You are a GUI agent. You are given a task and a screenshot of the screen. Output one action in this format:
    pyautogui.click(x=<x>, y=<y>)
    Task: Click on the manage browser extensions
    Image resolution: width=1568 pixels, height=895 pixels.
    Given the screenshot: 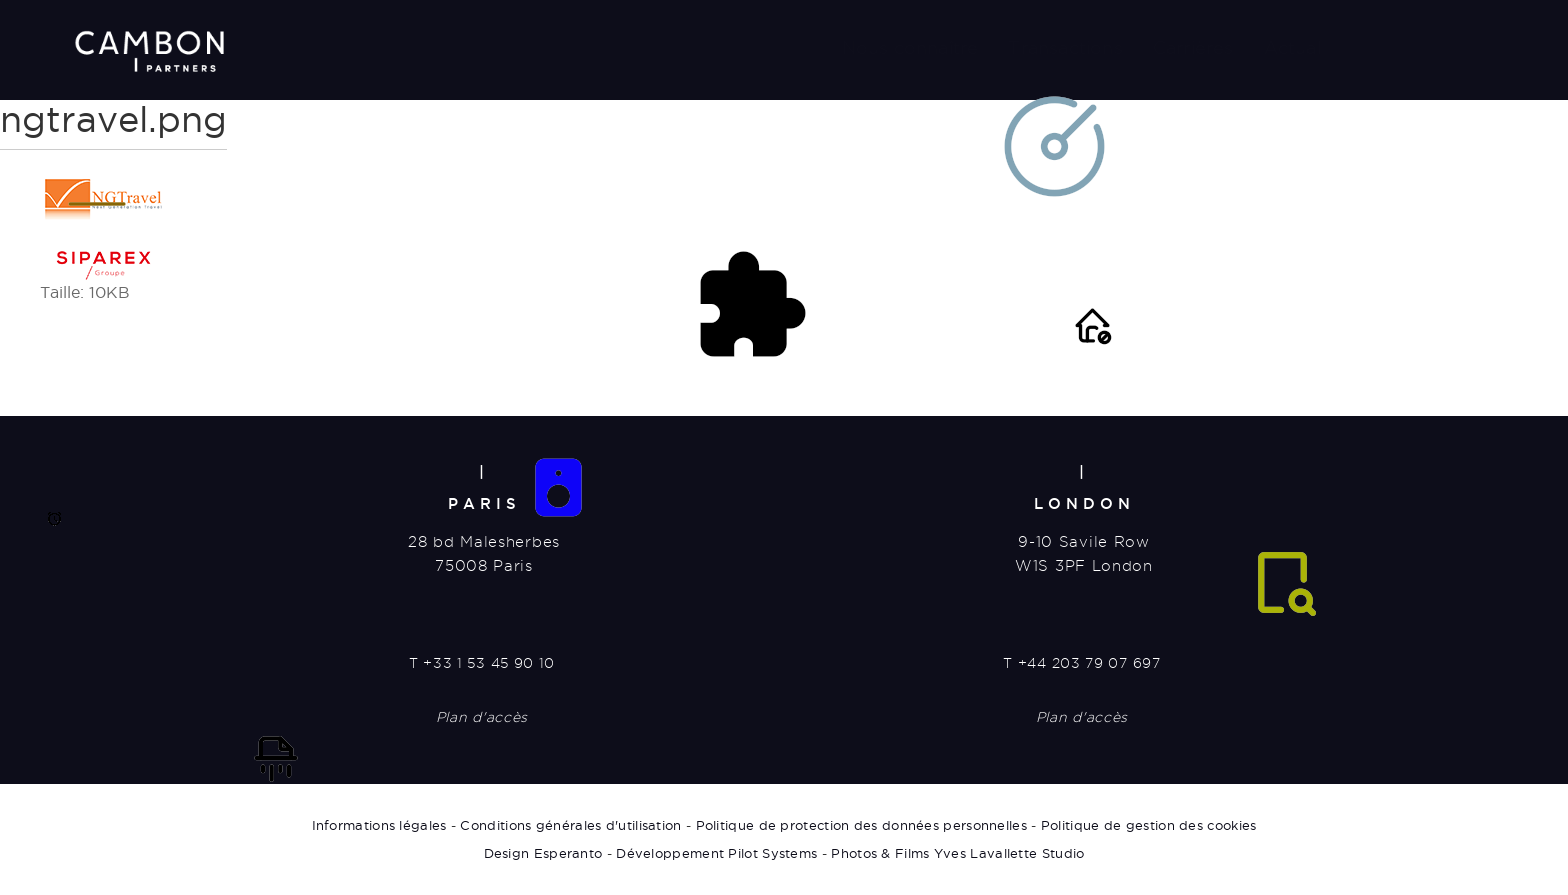 What is the action you would take?
    pyautogui.click(x=753, y=304)
    